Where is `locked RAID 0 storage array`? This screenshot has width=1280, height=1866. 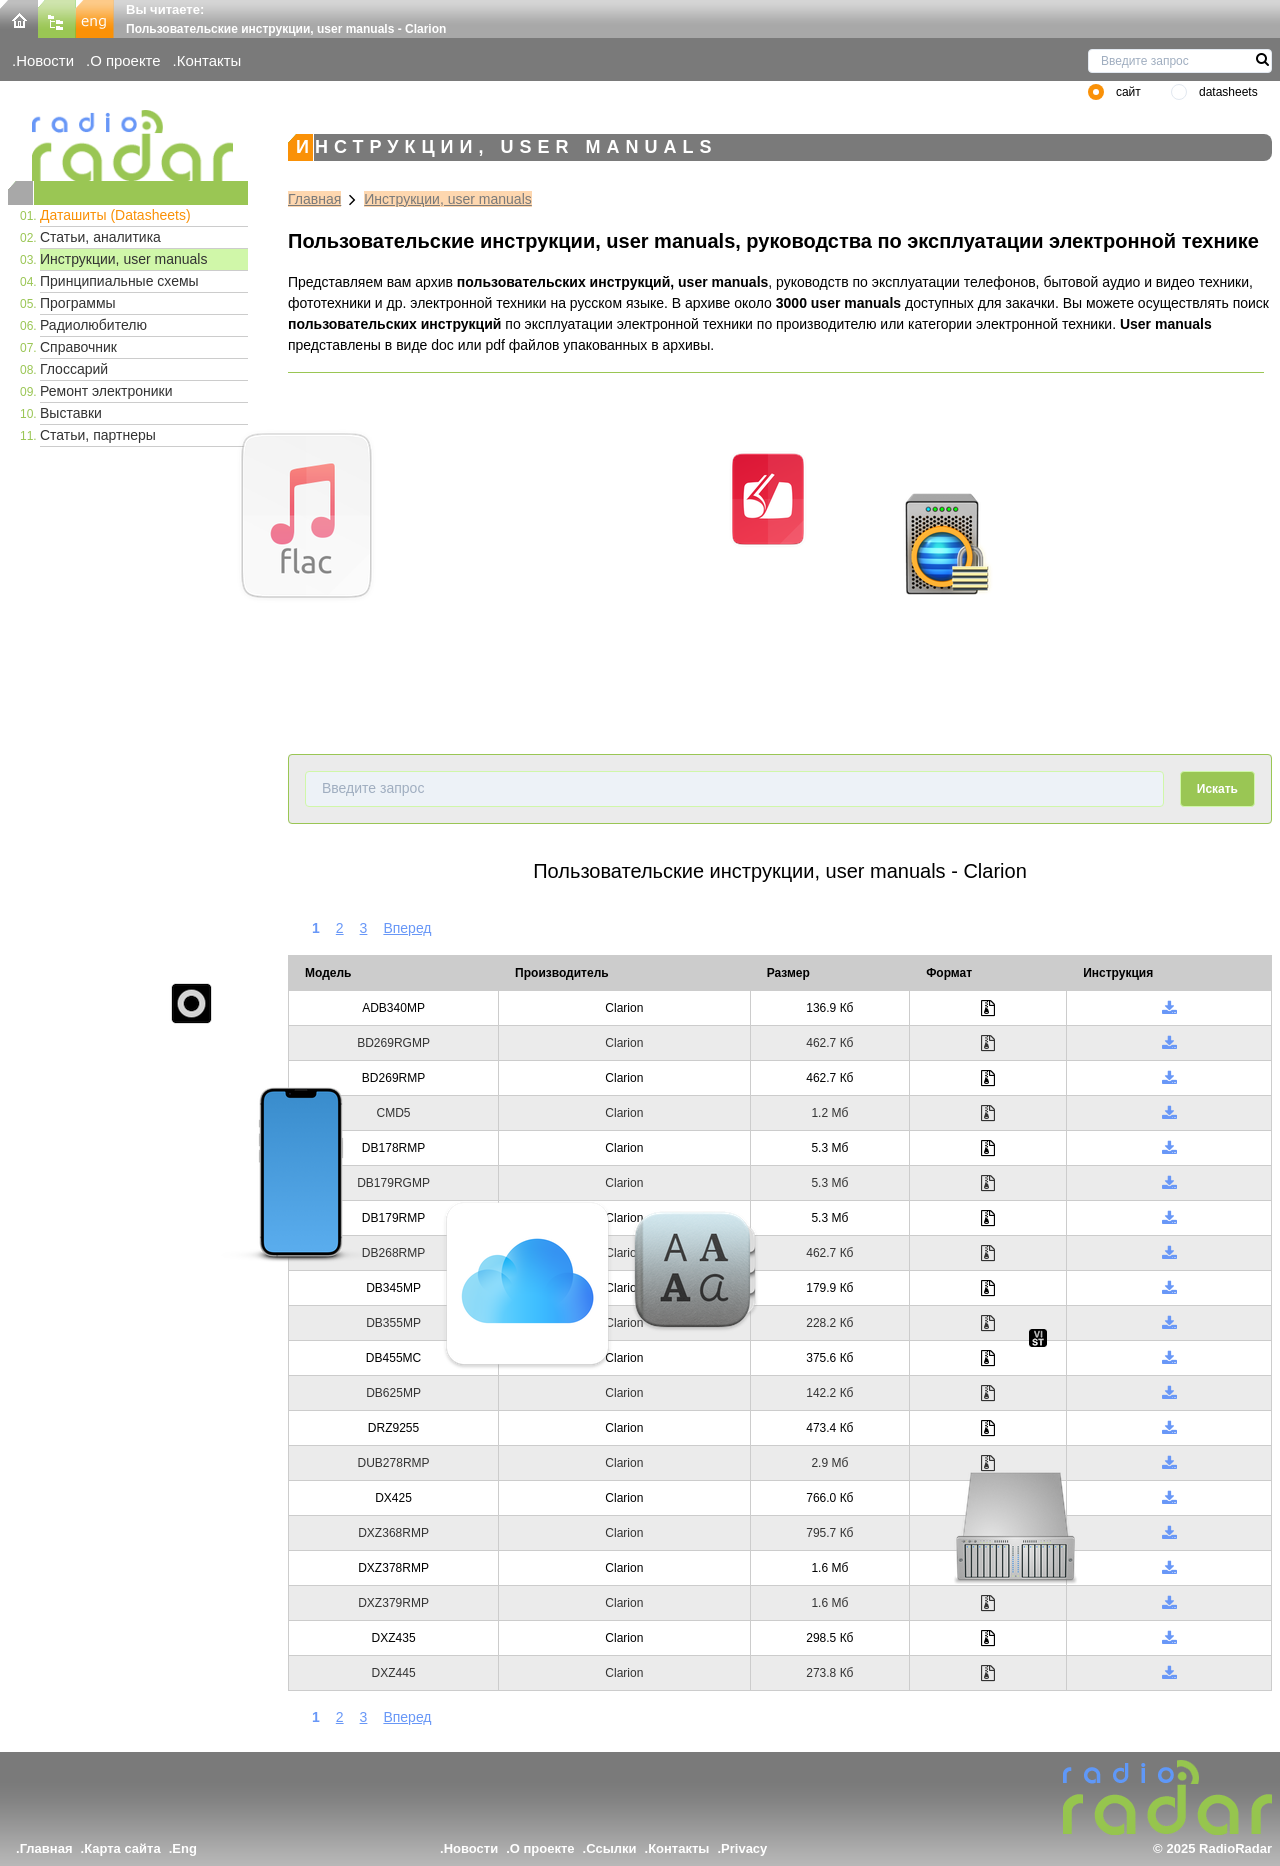
locked RAID 0 storage array is located at coordinates (942, 544).